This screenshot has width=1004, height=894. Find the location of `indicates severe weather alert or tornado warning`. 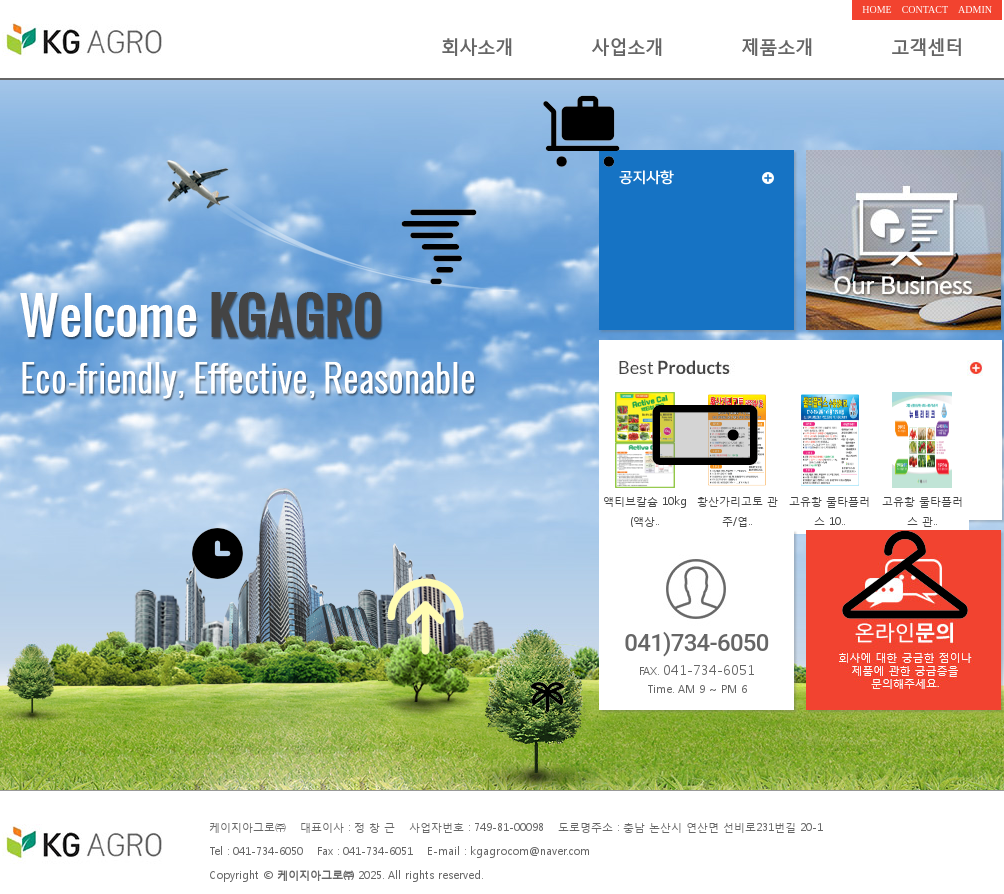

indicates severe weather alert or tornado warning is located at coordinates (439, 244).